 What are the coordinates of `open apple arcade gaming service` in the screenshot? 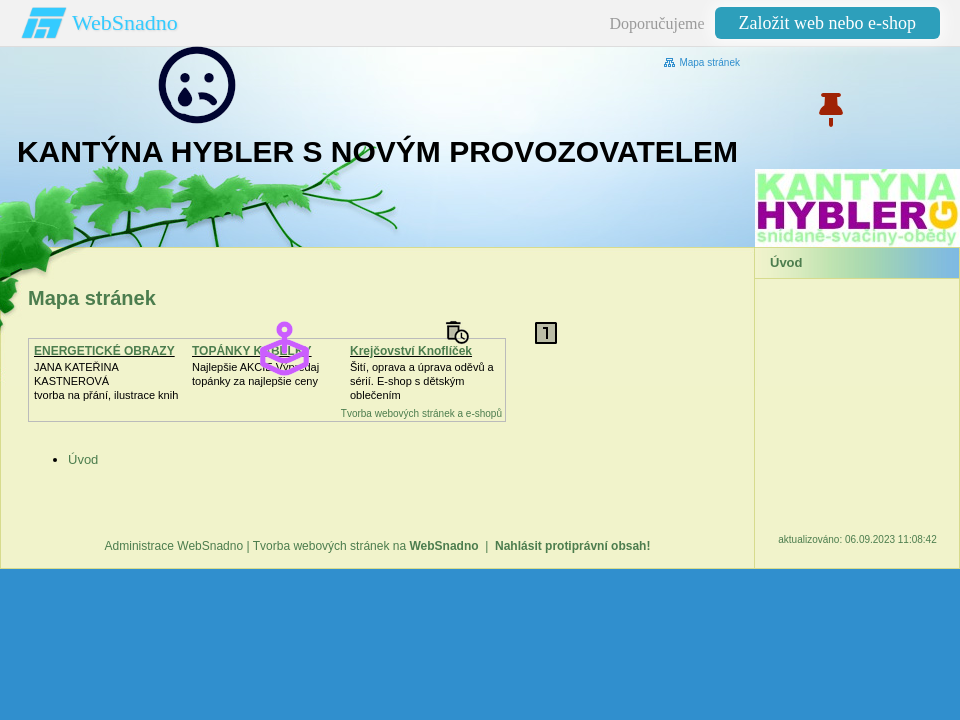 It's located at (284, 348).